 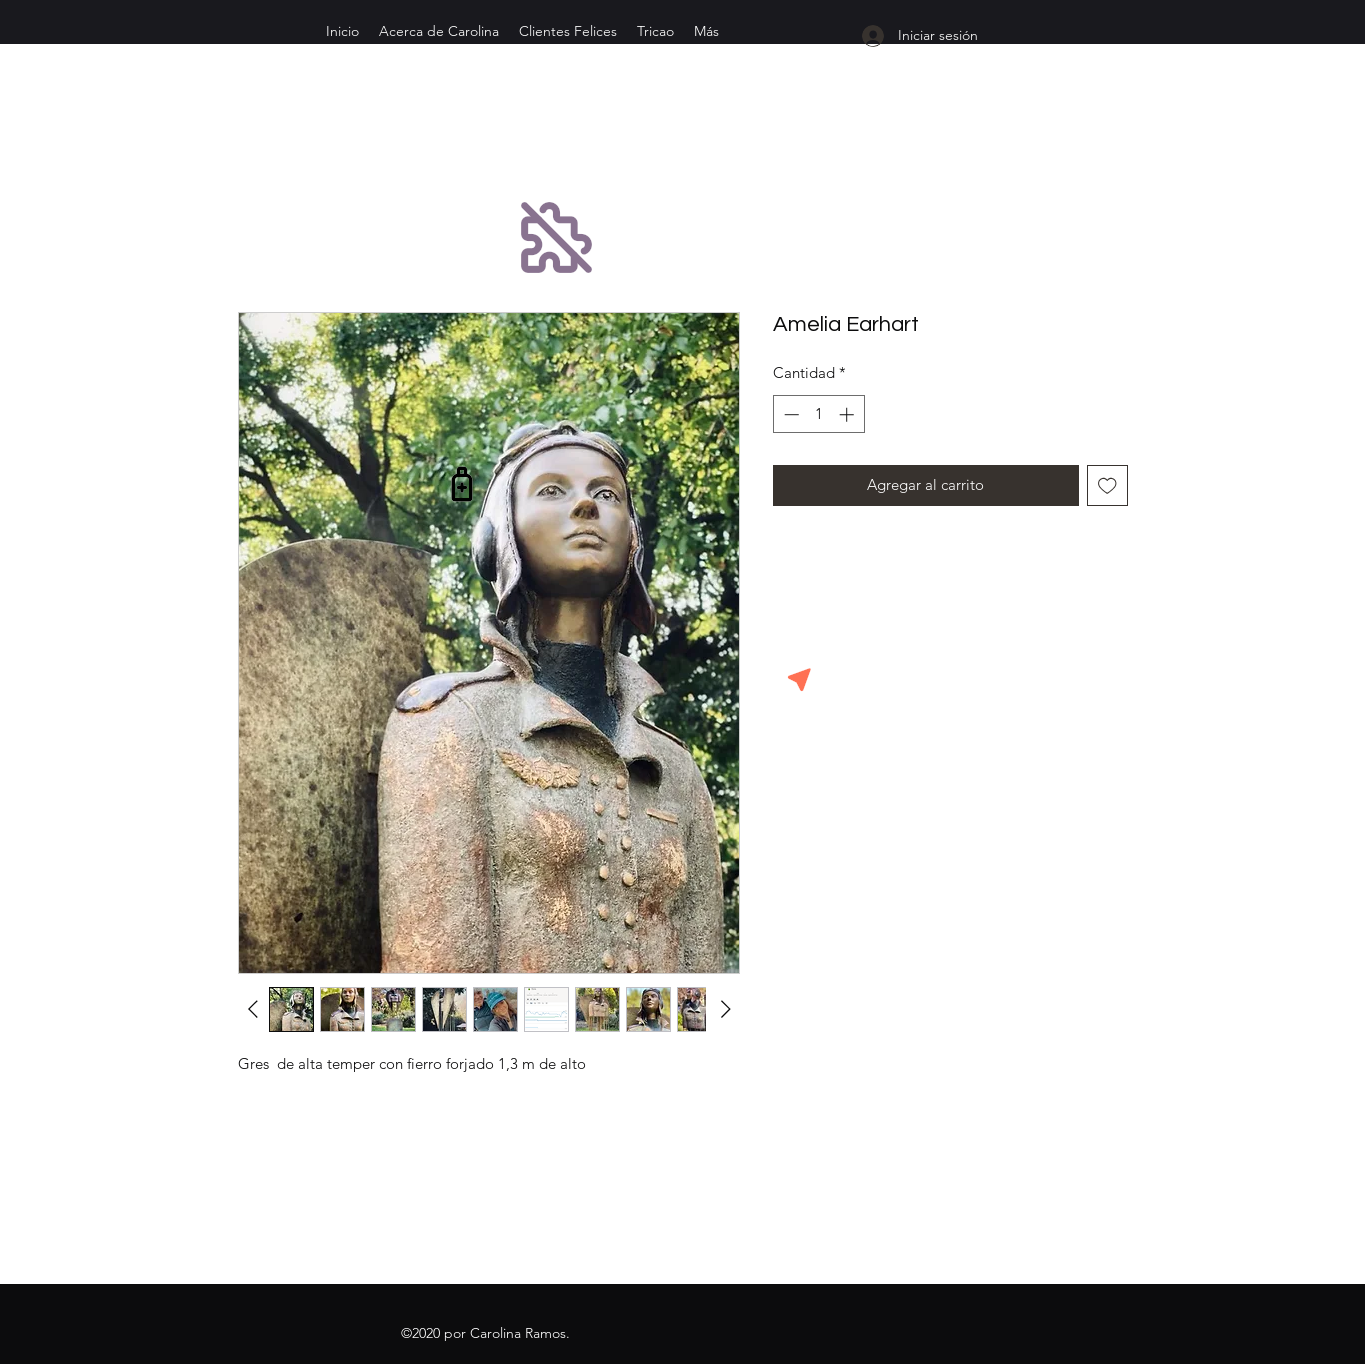 I want to click on send current location, so click(x=799, y=679).